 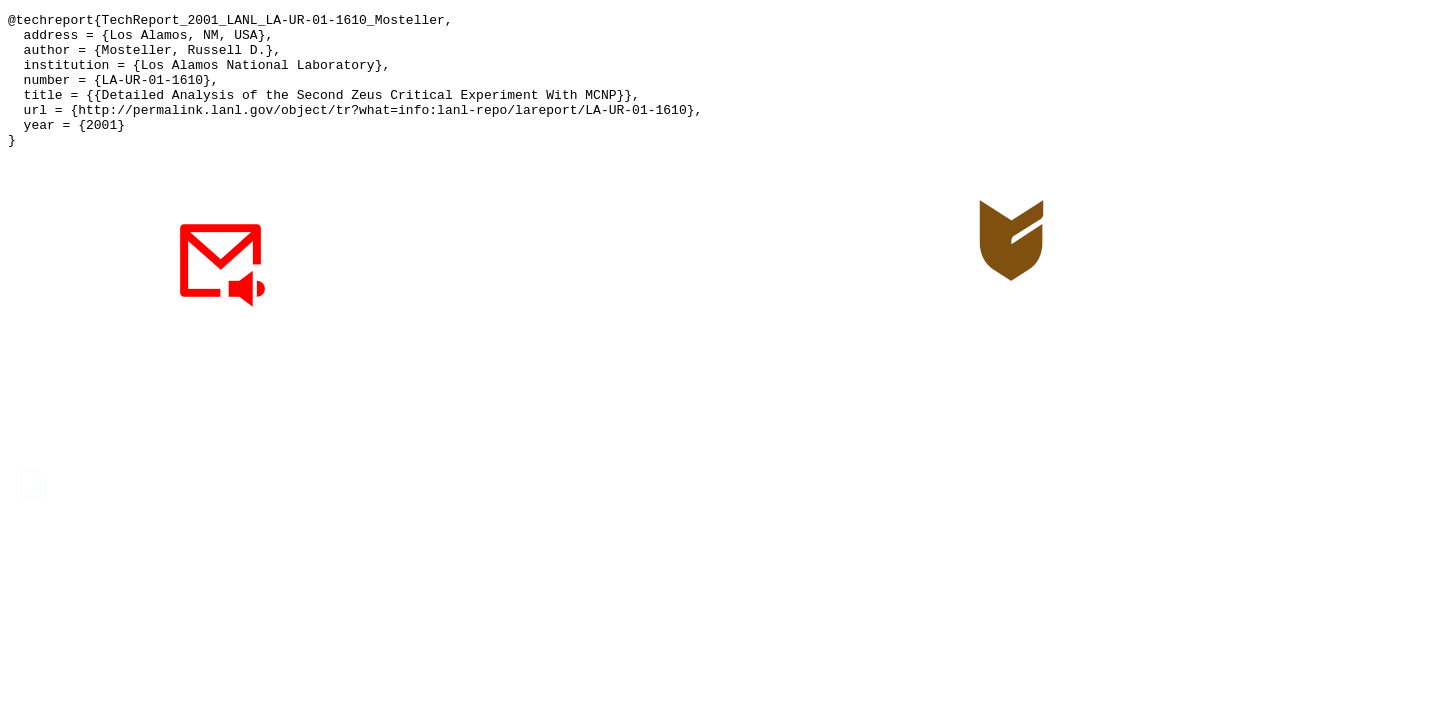 What do you see at coordinates (1011, 240) in the screenshot?
I see `visit Big Cartel website or app` at bounding box center [1011, 240].